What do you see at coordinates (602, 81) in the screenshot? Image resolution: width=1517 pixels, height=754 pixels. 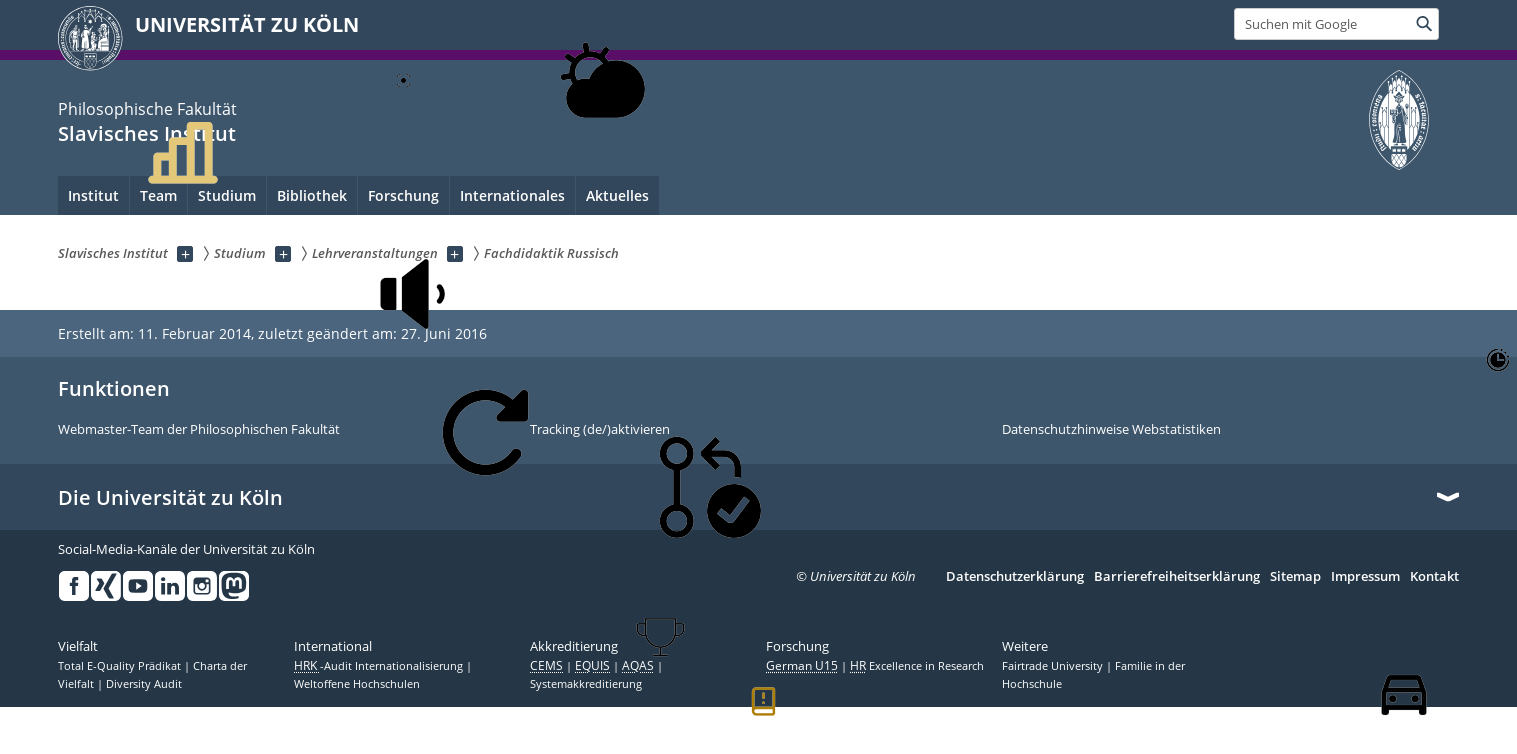 I see `view current weather conditions` at bounding box center [602, 81].